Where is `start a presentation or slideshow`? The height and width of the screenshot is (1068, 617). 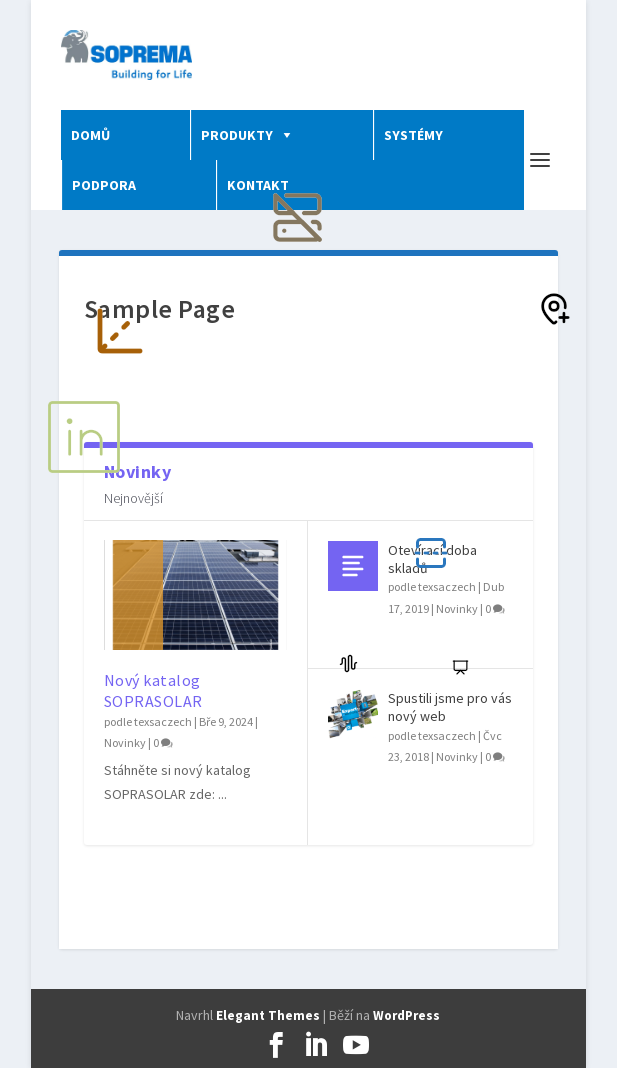 start a presentation or slideshow is located at coordinates (460, 667).